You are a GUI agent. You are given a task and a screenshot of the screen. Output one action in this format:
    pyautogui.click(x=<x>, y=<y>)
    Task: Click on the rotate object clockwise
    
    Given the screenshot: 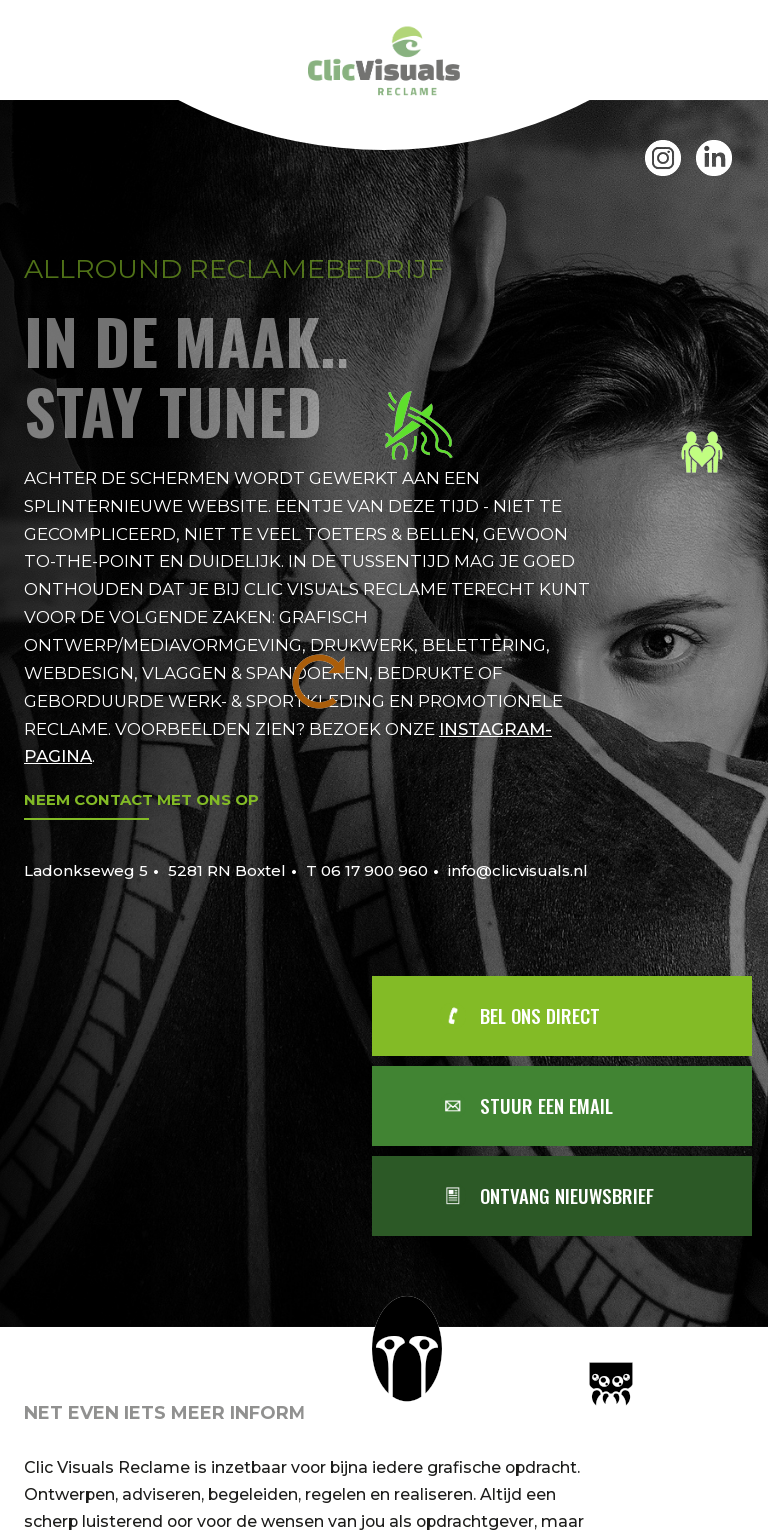 What is the action you would take?
    pyautogui.click(x=318, y=681)
    